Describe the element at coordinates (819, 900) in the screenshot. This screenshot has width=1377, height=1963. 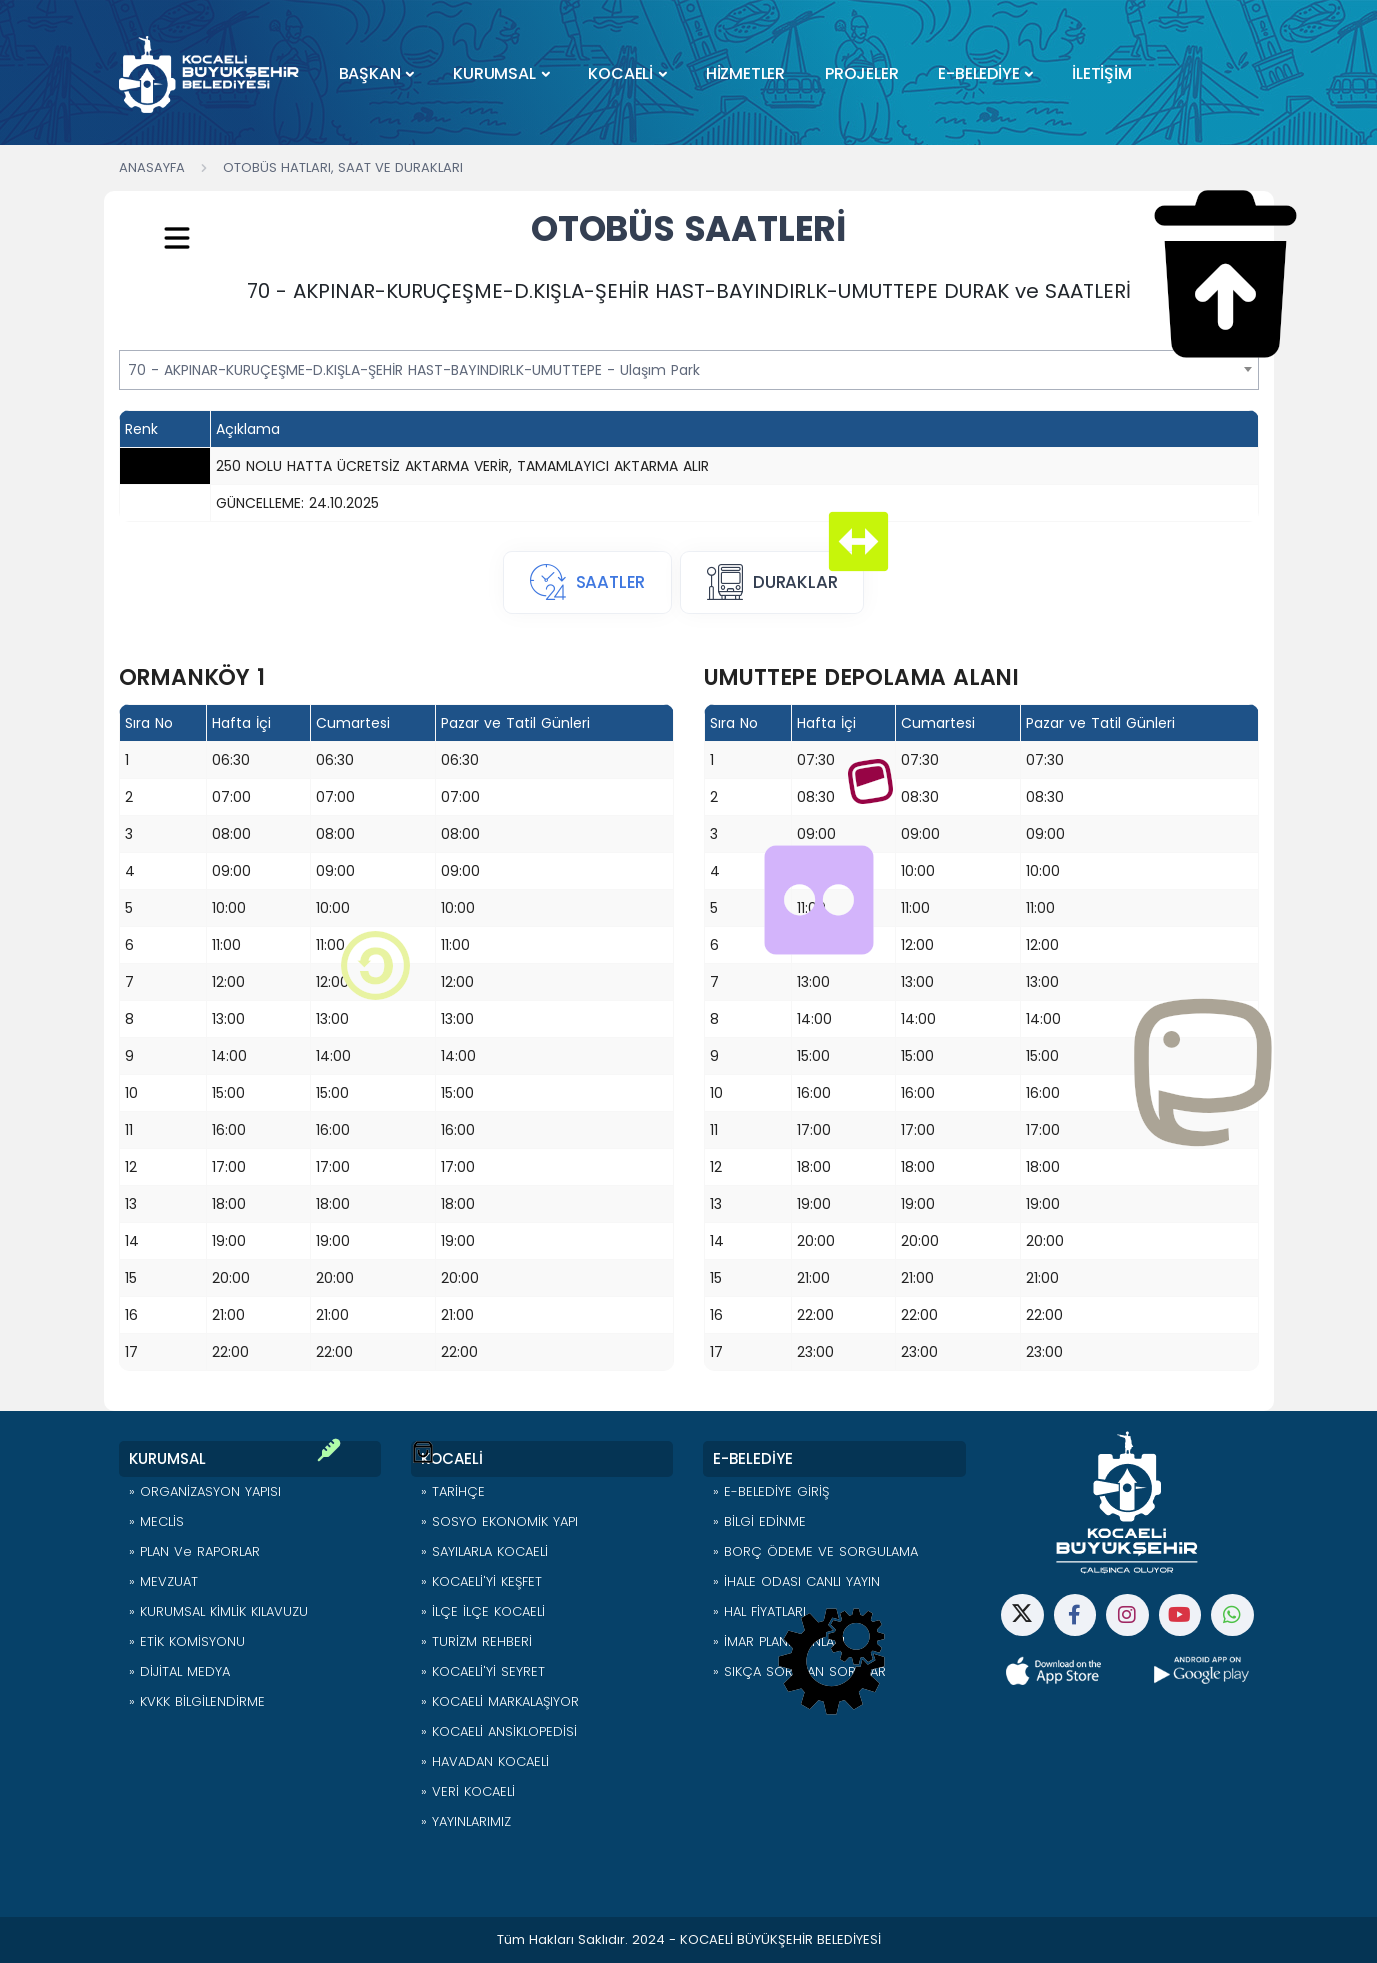
I see `open flickr app` at that location.